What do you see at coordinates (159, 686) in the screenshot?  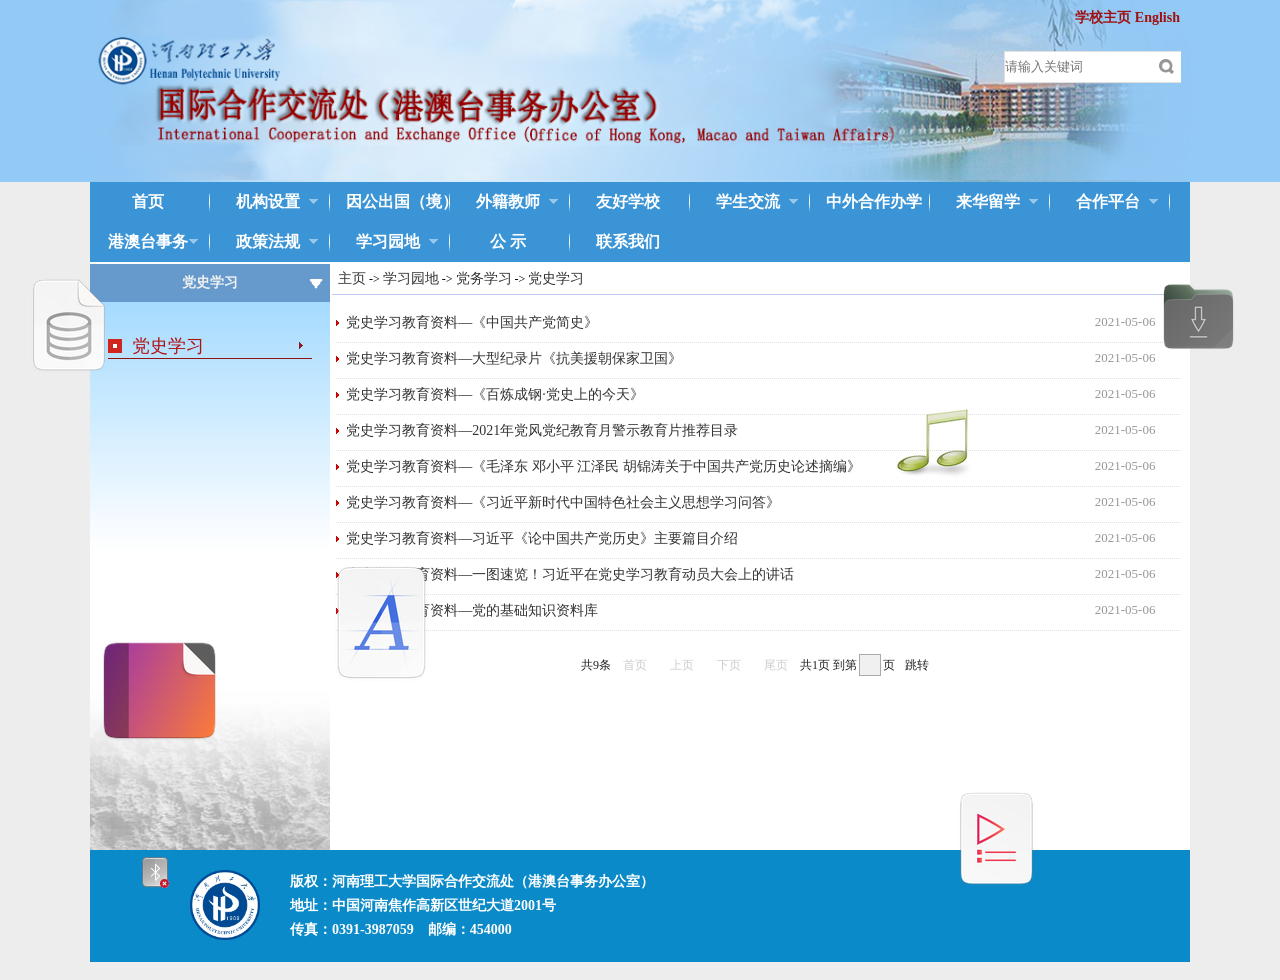 I see `customize desktop theme settings` at bounding box center [159, 686].